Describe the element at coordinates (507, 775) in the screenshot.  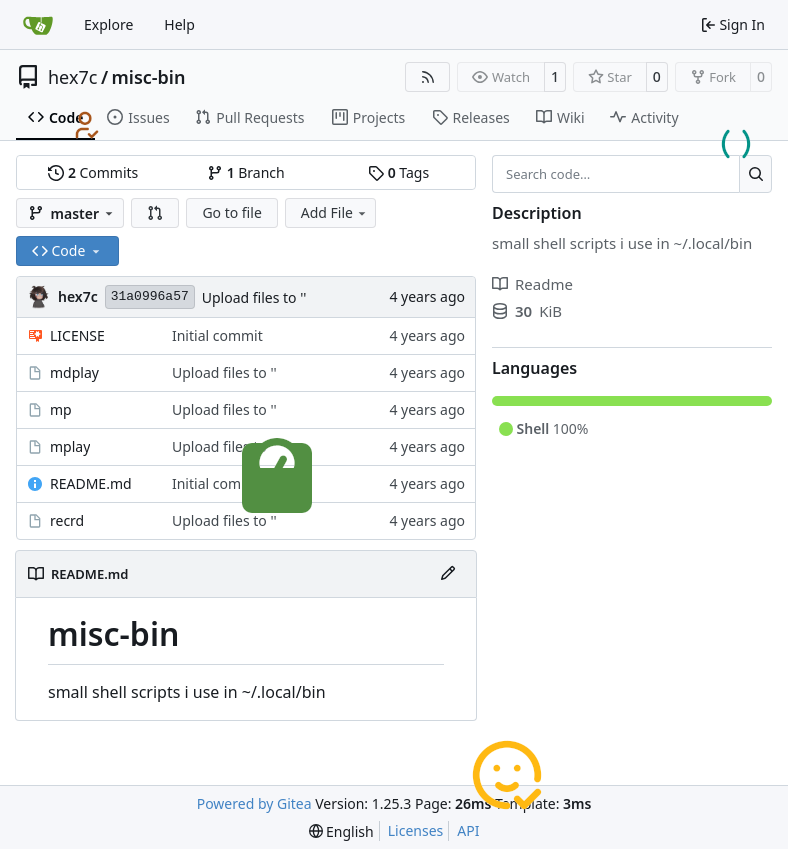
I see `confirm mood or emotional check-in` at that location.